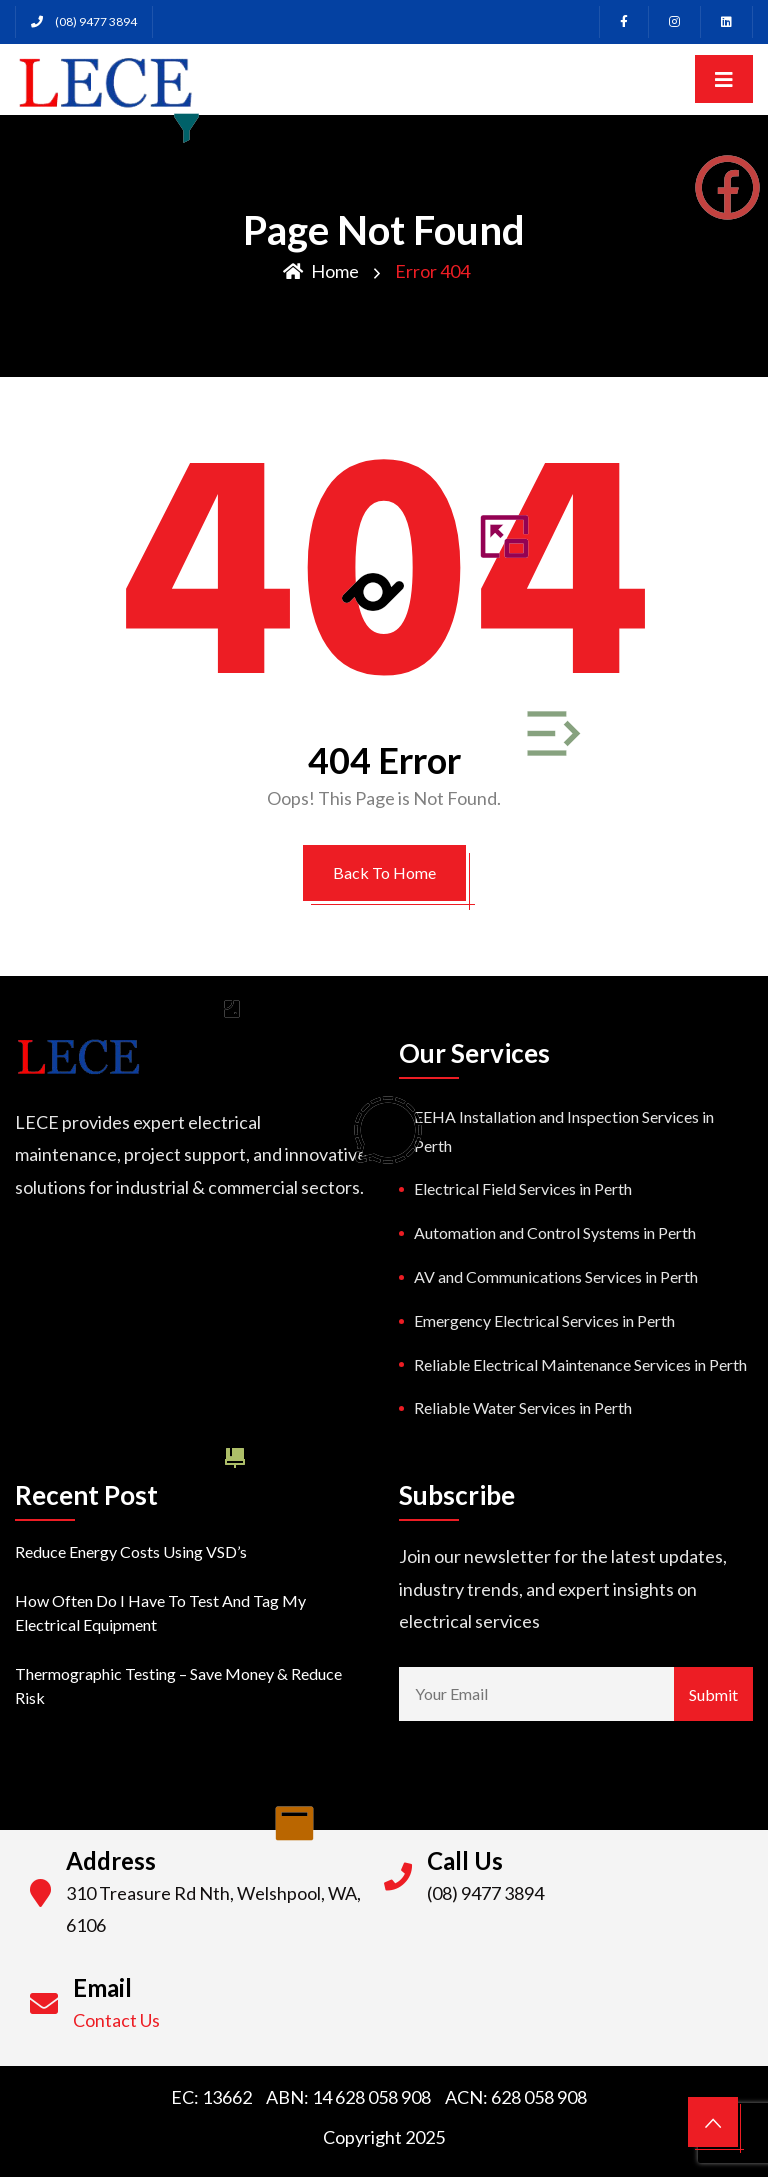 The image size is (768, 2177). Describe the element at coordinates (373, 592) in the screenshot. I see `open pr.co app or website` at that location.